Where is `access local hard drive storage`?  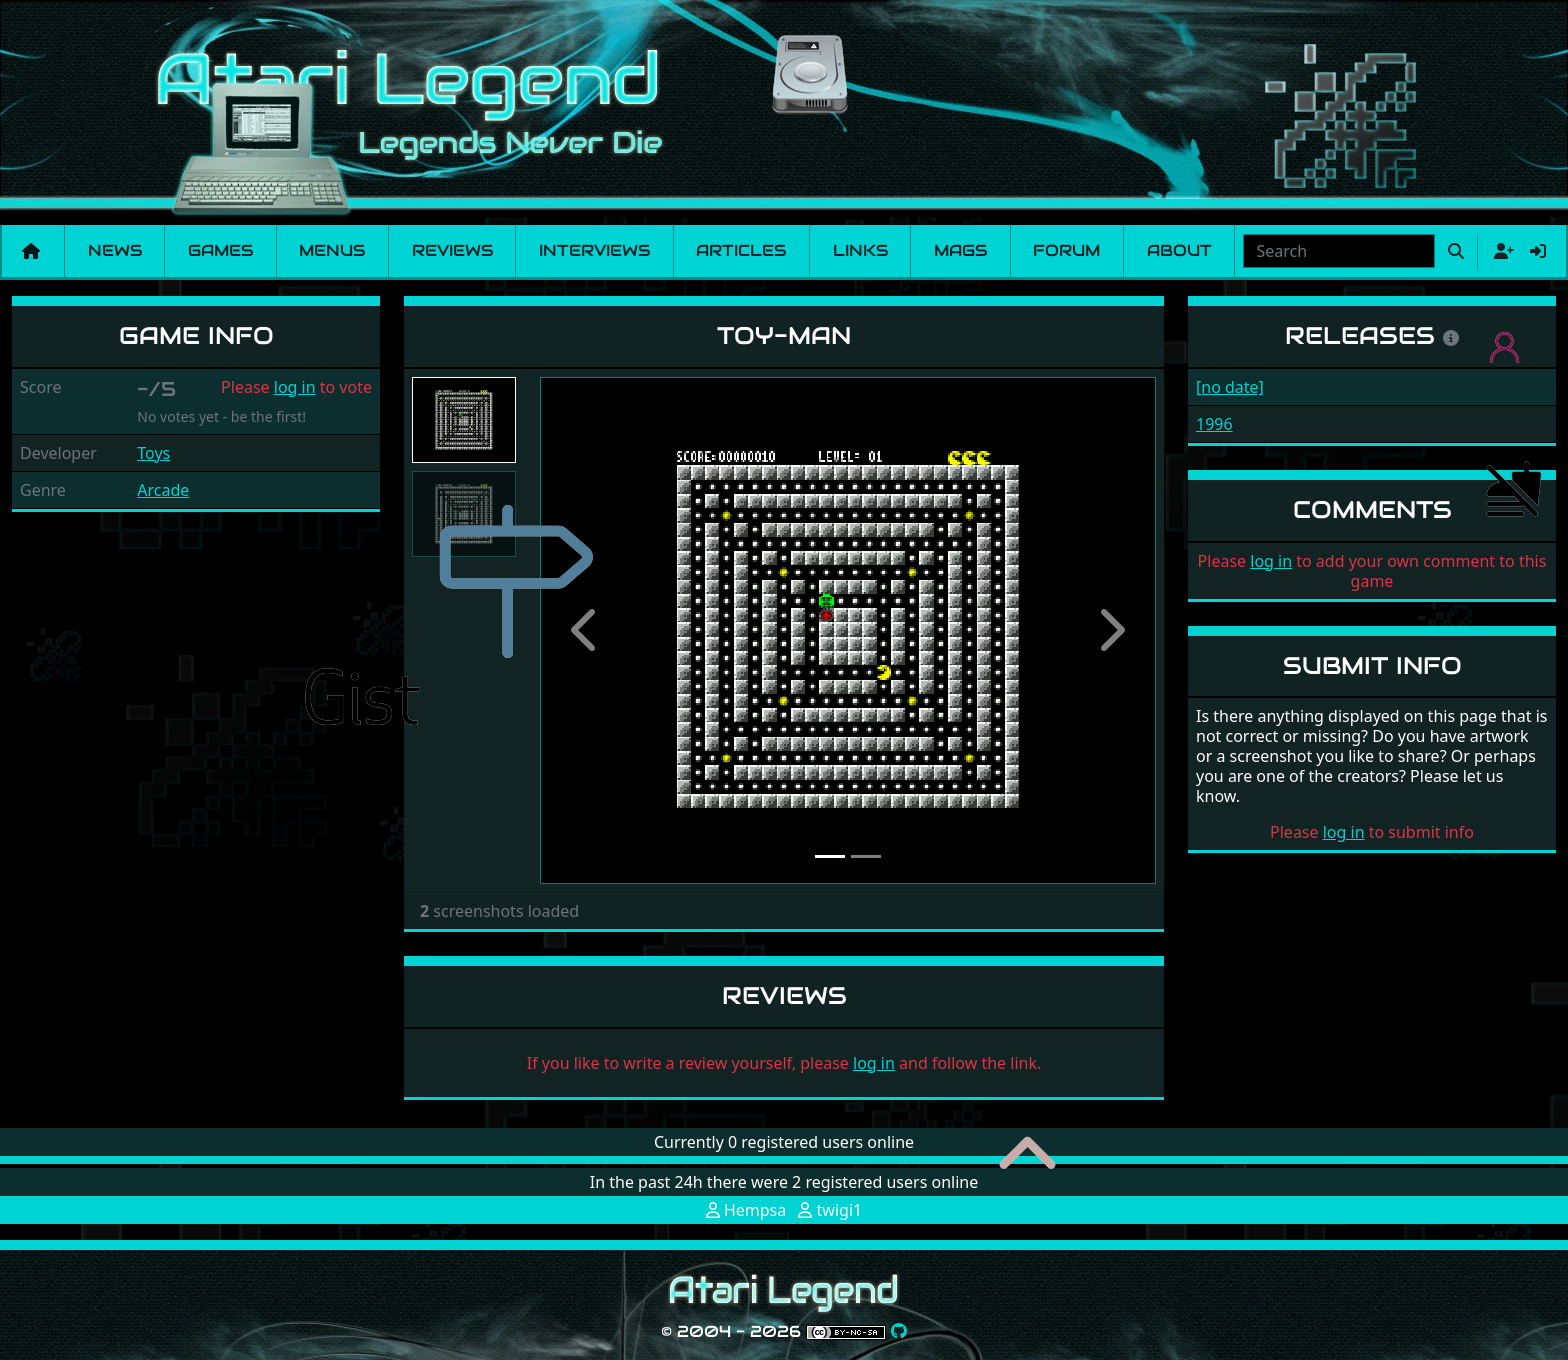
access local hard drive storage is located at coordinates (810, 74).